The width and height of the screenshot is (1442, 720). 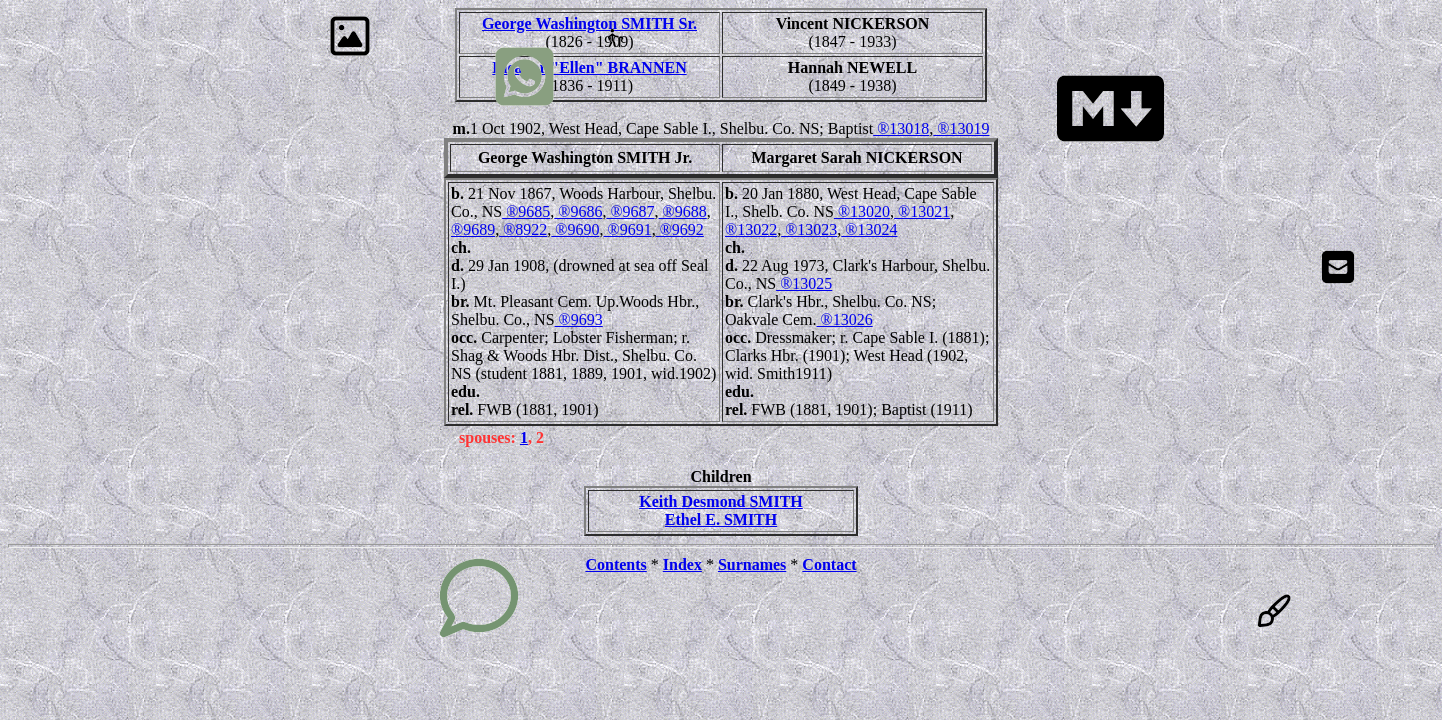 I want to click on open comments section, so click(x=479, y=598).